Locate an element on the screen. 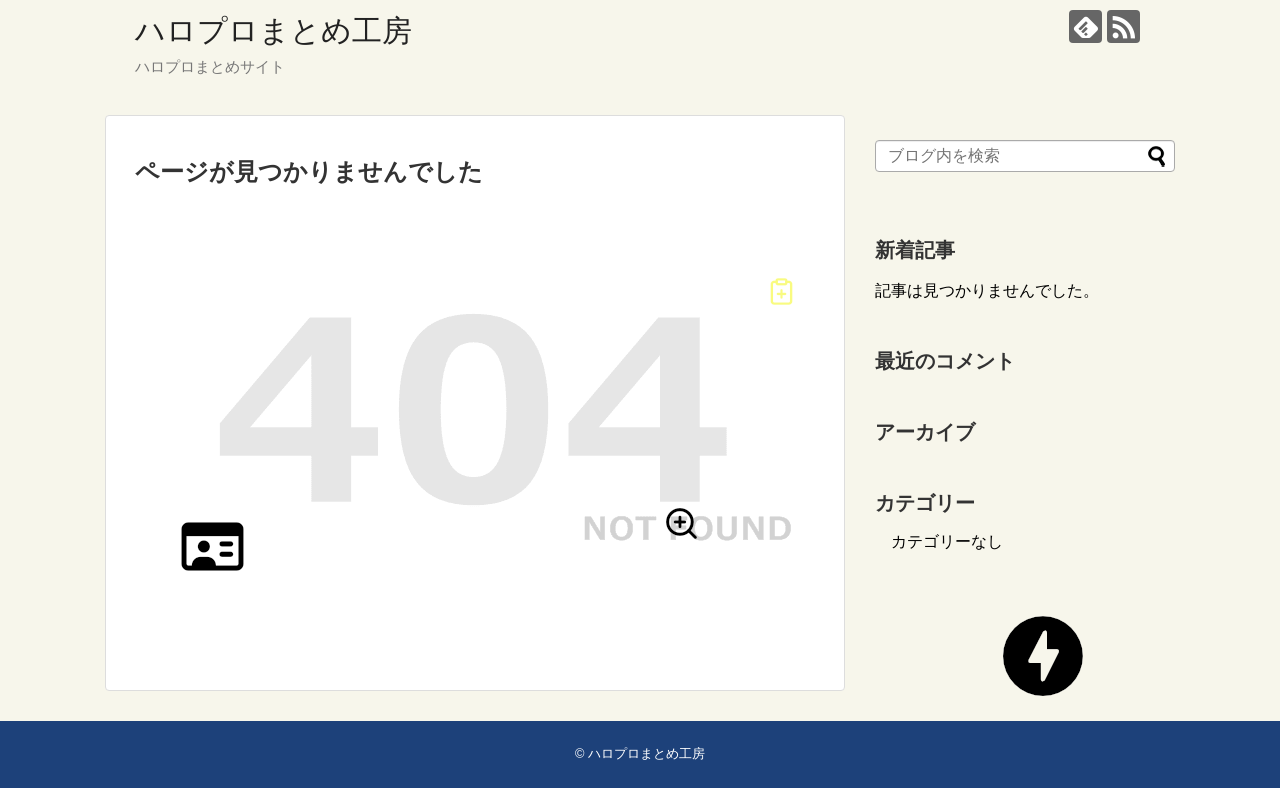 The height and width of the screenshot is (788, 1280). zoom in on content or image is located at coordinates (681, 523).